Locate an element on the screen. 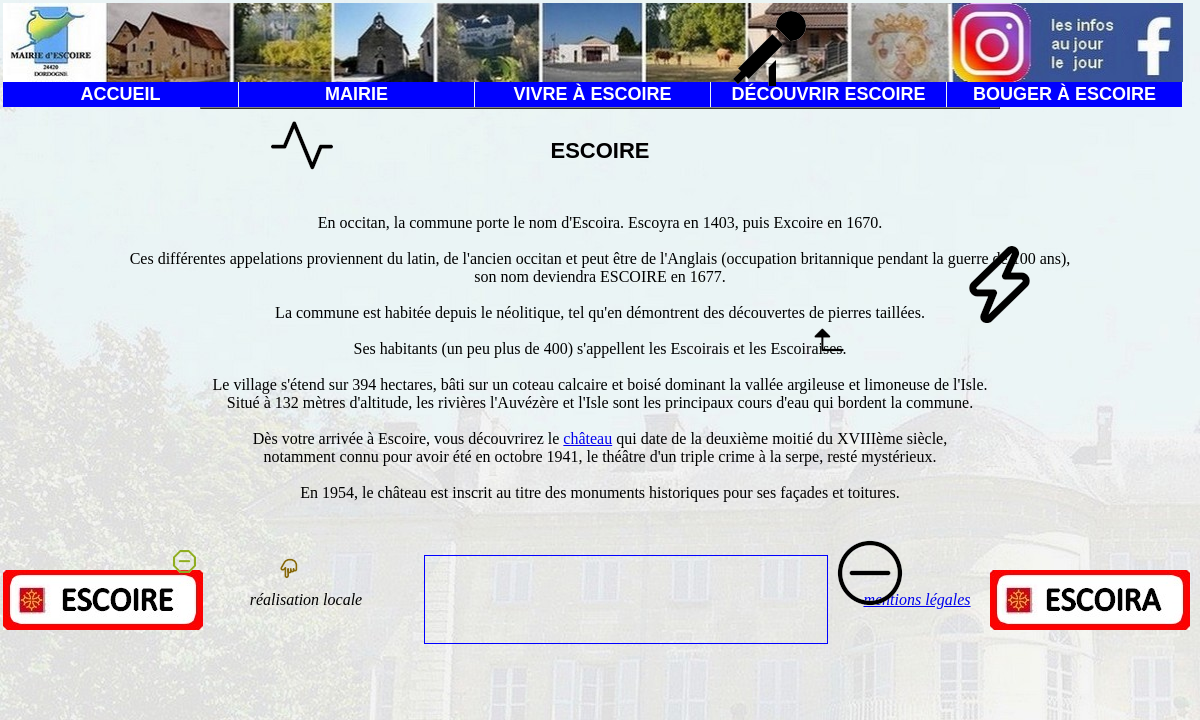 This screenshot has width=1200, height=720. scroll down or swipe downward is located at coordinates (289, 568).